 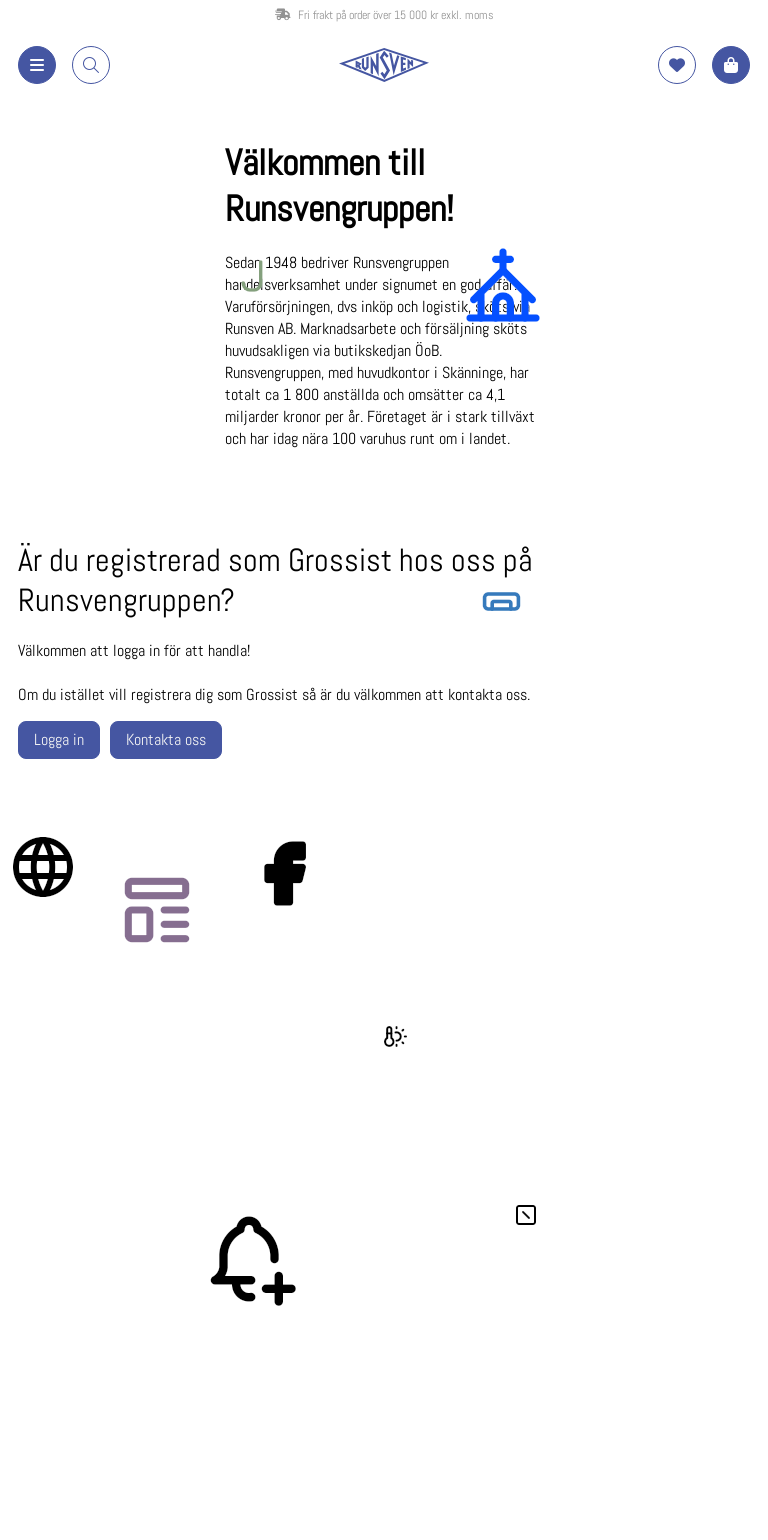 What do you see at coordinates (283, 873) in the screenshot?
I see `connect with Facebook` at bounding box center [283, 873].